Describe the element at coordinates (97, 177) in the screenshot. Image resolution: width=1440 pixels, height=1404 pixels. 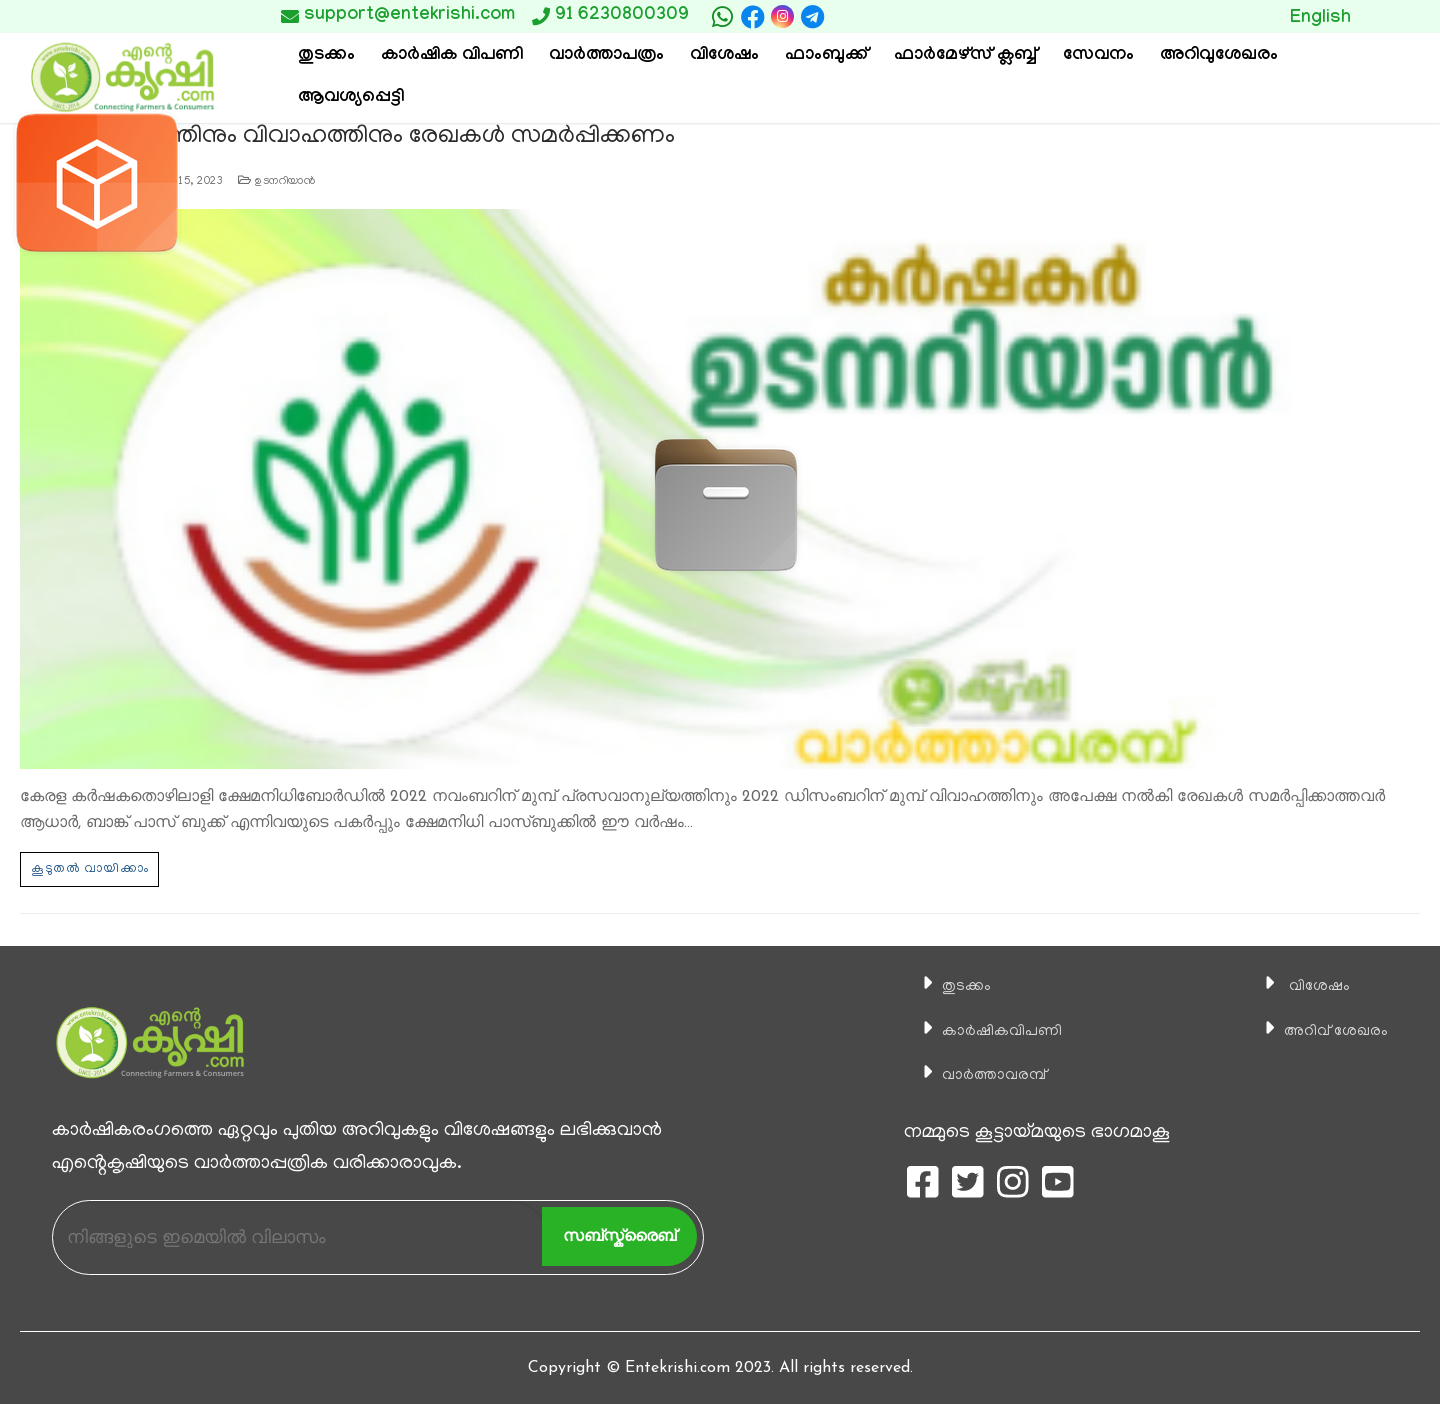
I see `open a 3D model file in STL format` at that location.